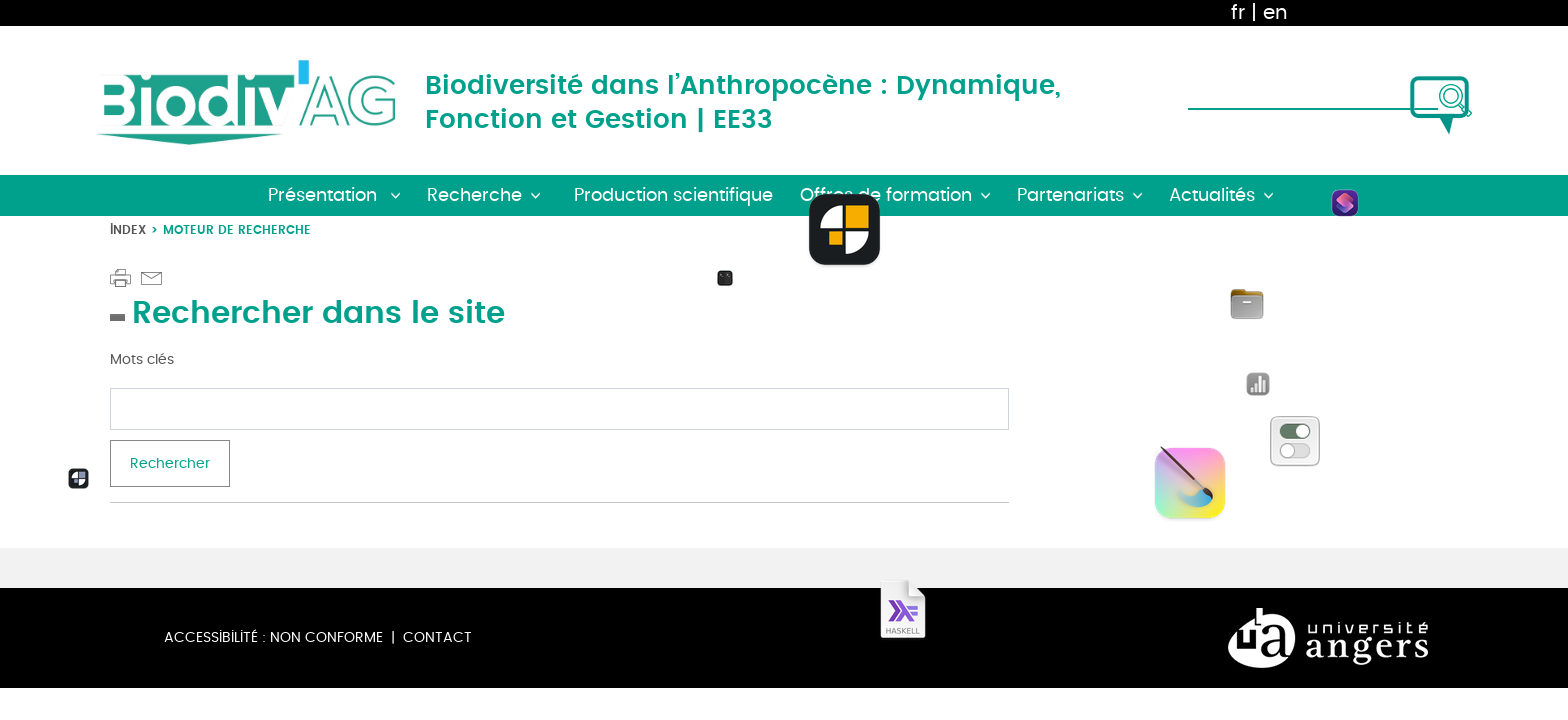  I want to click on open terminix terminal emulator, so click(725, 278).